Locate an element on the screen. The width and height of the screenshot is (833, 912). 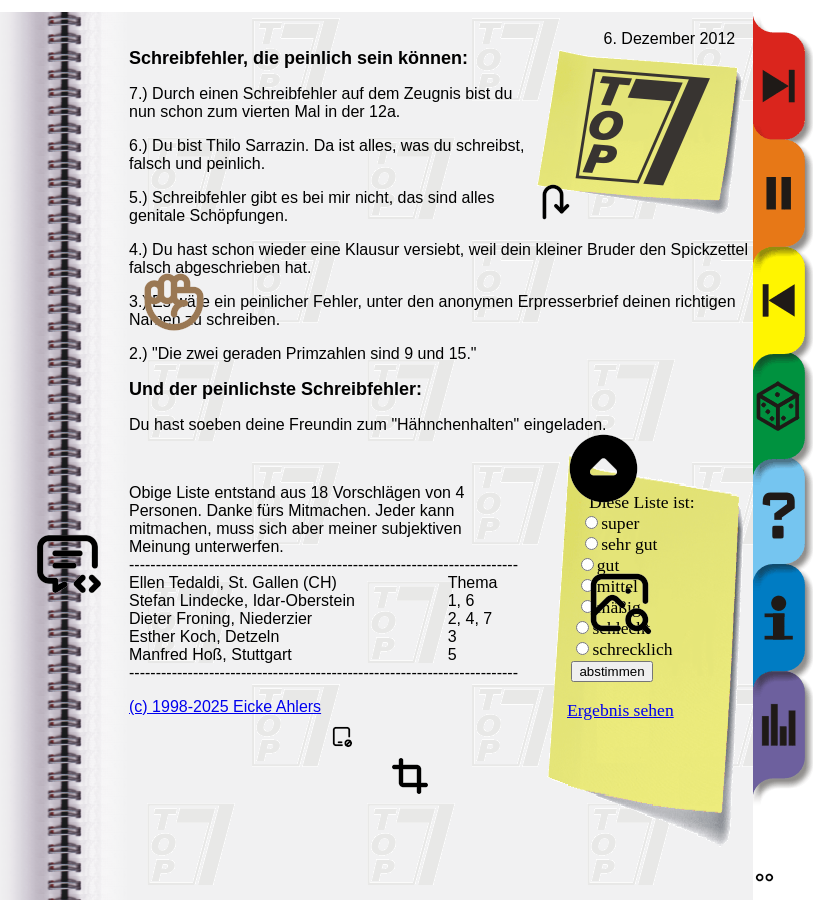
search through your photo library is located at coordinates (619, 602).